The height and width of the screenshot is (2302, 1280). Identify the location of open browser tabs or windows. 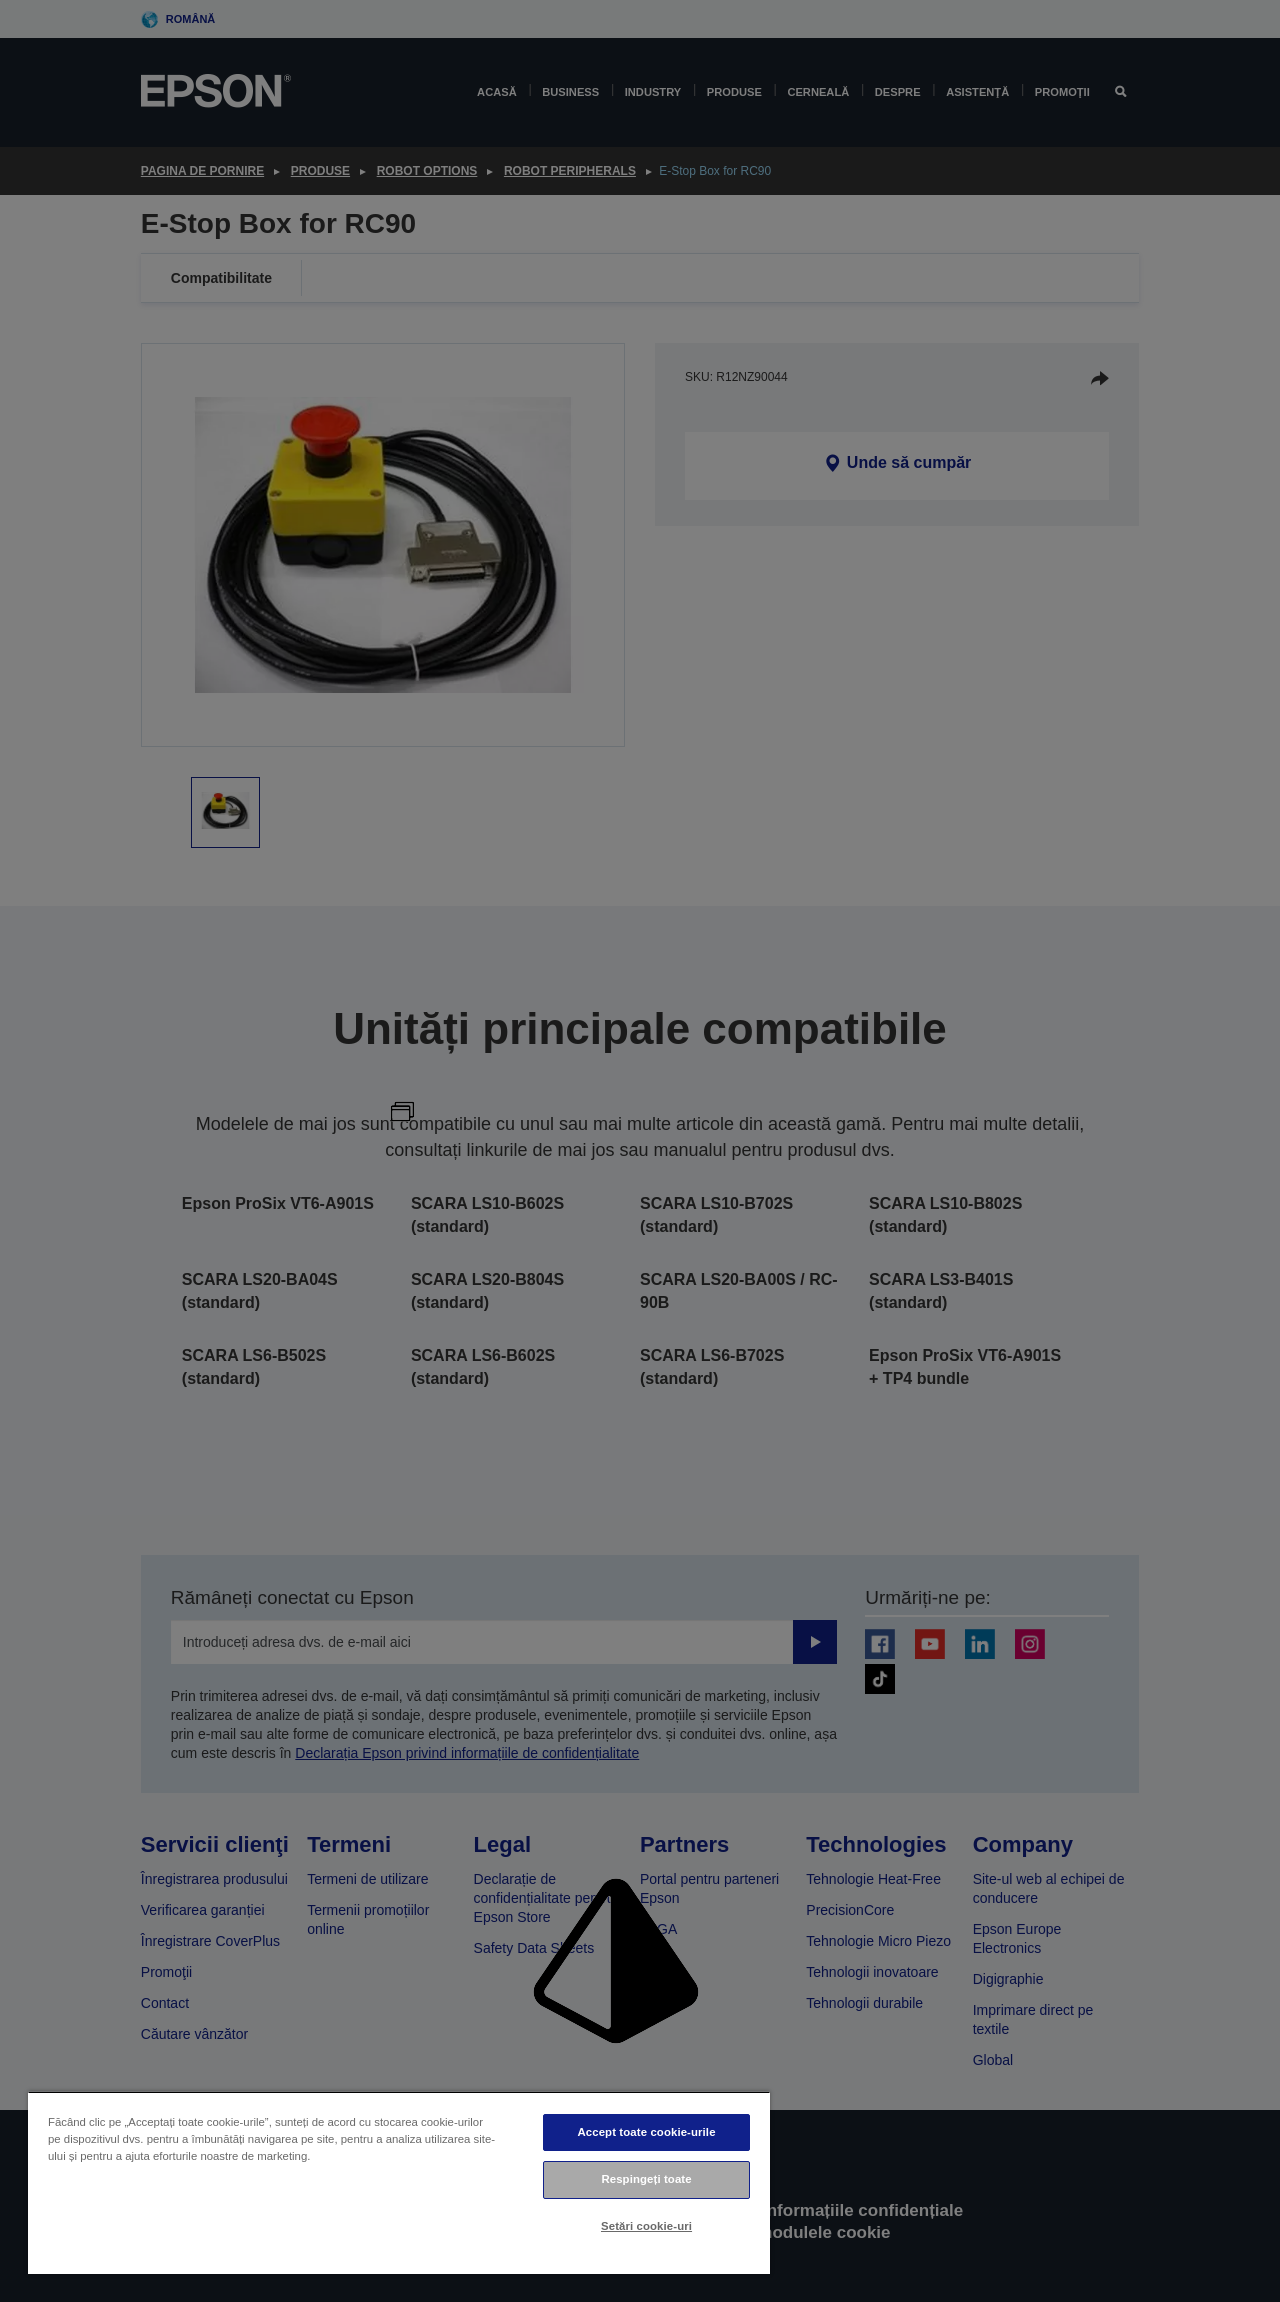
(402, 1111).